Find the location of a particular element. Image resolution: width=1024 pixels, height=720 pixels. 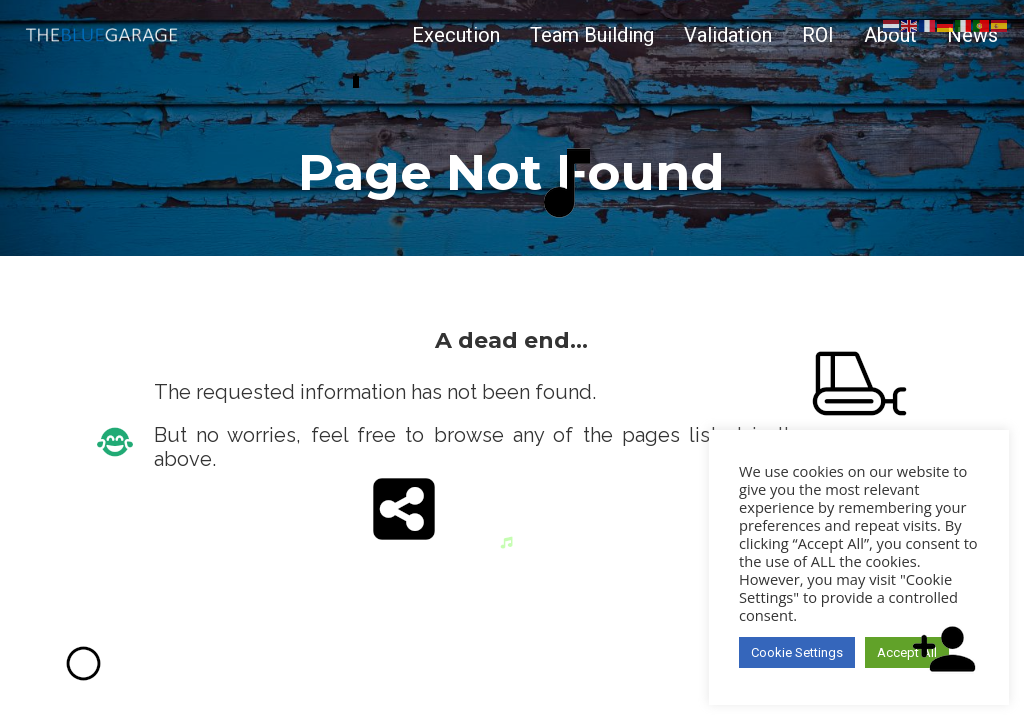

react with laughing emoji is located at coordinates (115, 442).